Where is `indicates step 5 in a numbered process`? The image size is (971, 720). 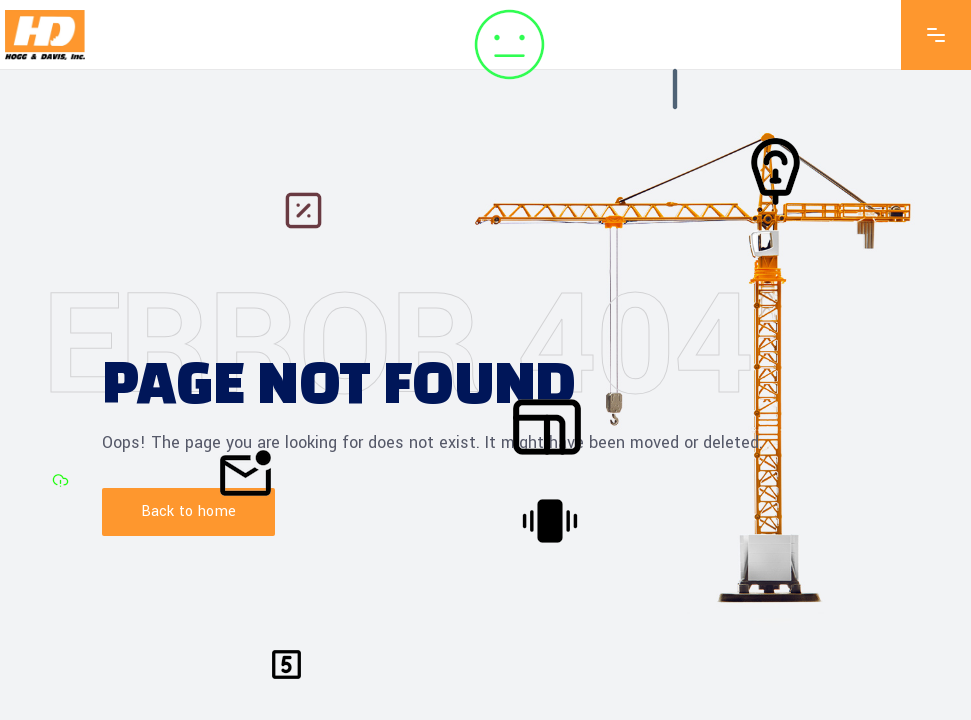 indicates step 5 in a numbered process is located at coordinates (286, 664).